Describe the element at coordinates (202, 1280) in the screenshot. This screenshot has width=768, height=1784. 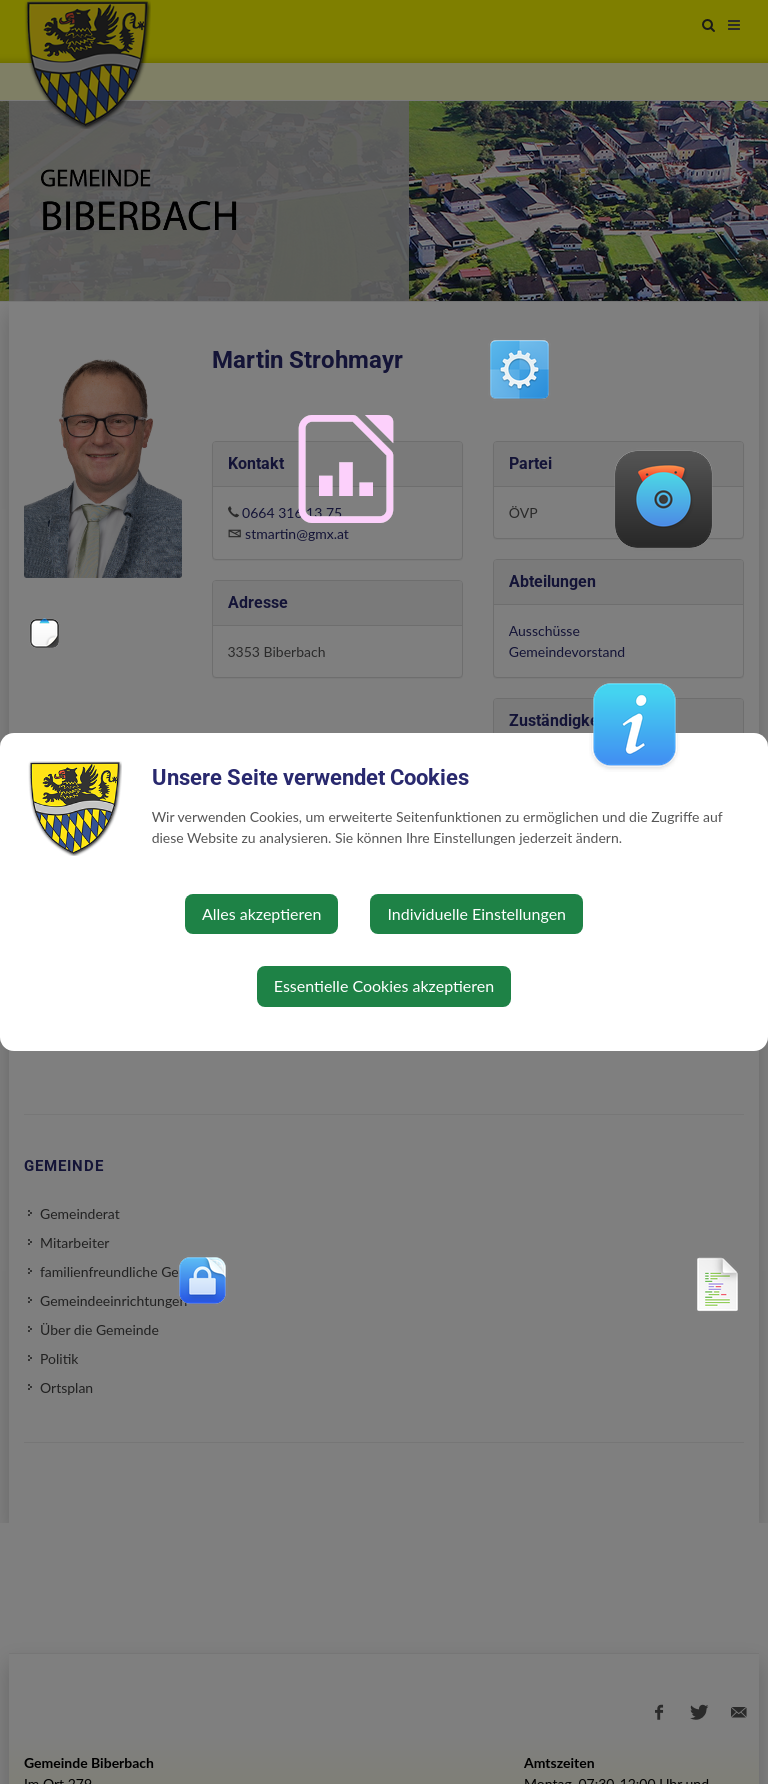
I see `open screensaver and lock screen preferences` at that location.